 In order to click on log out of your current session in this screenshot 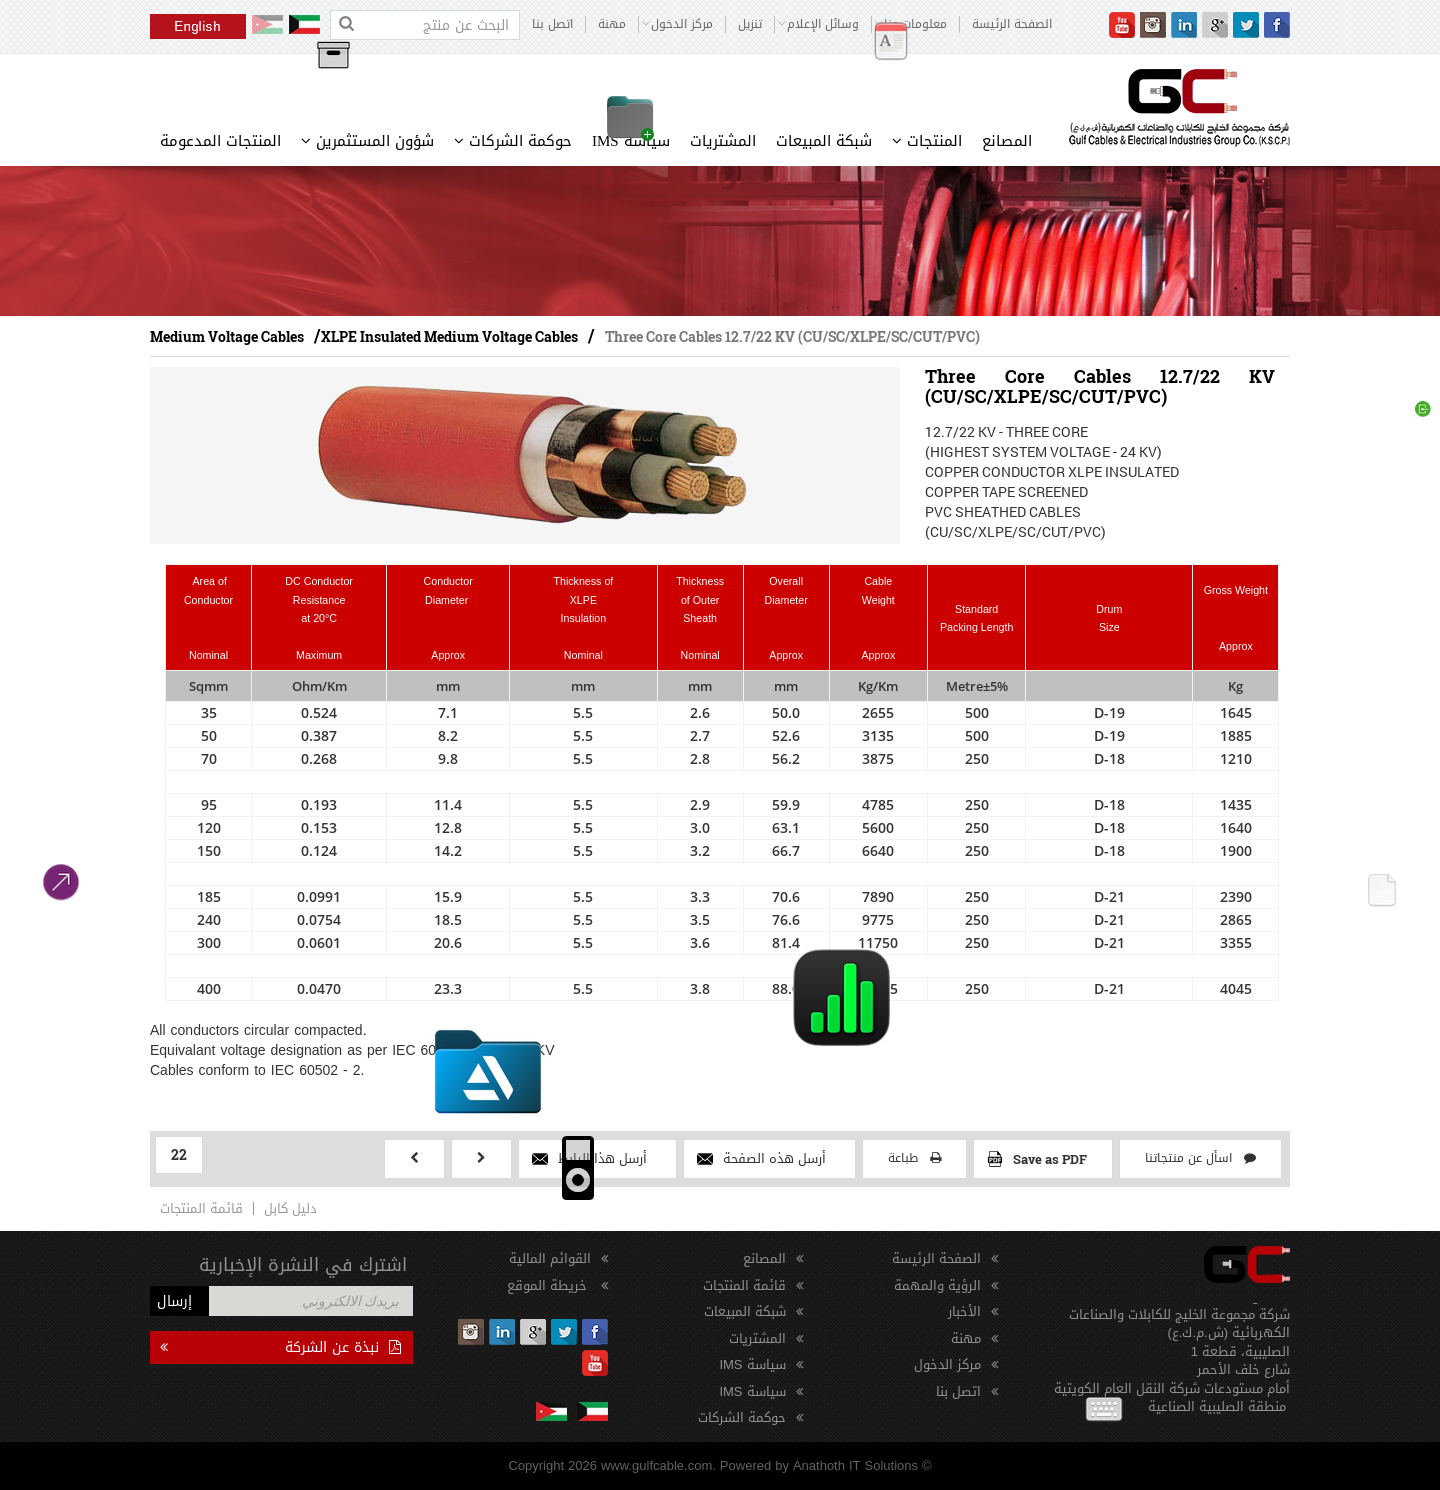, I will do `click(1423, 409)`.